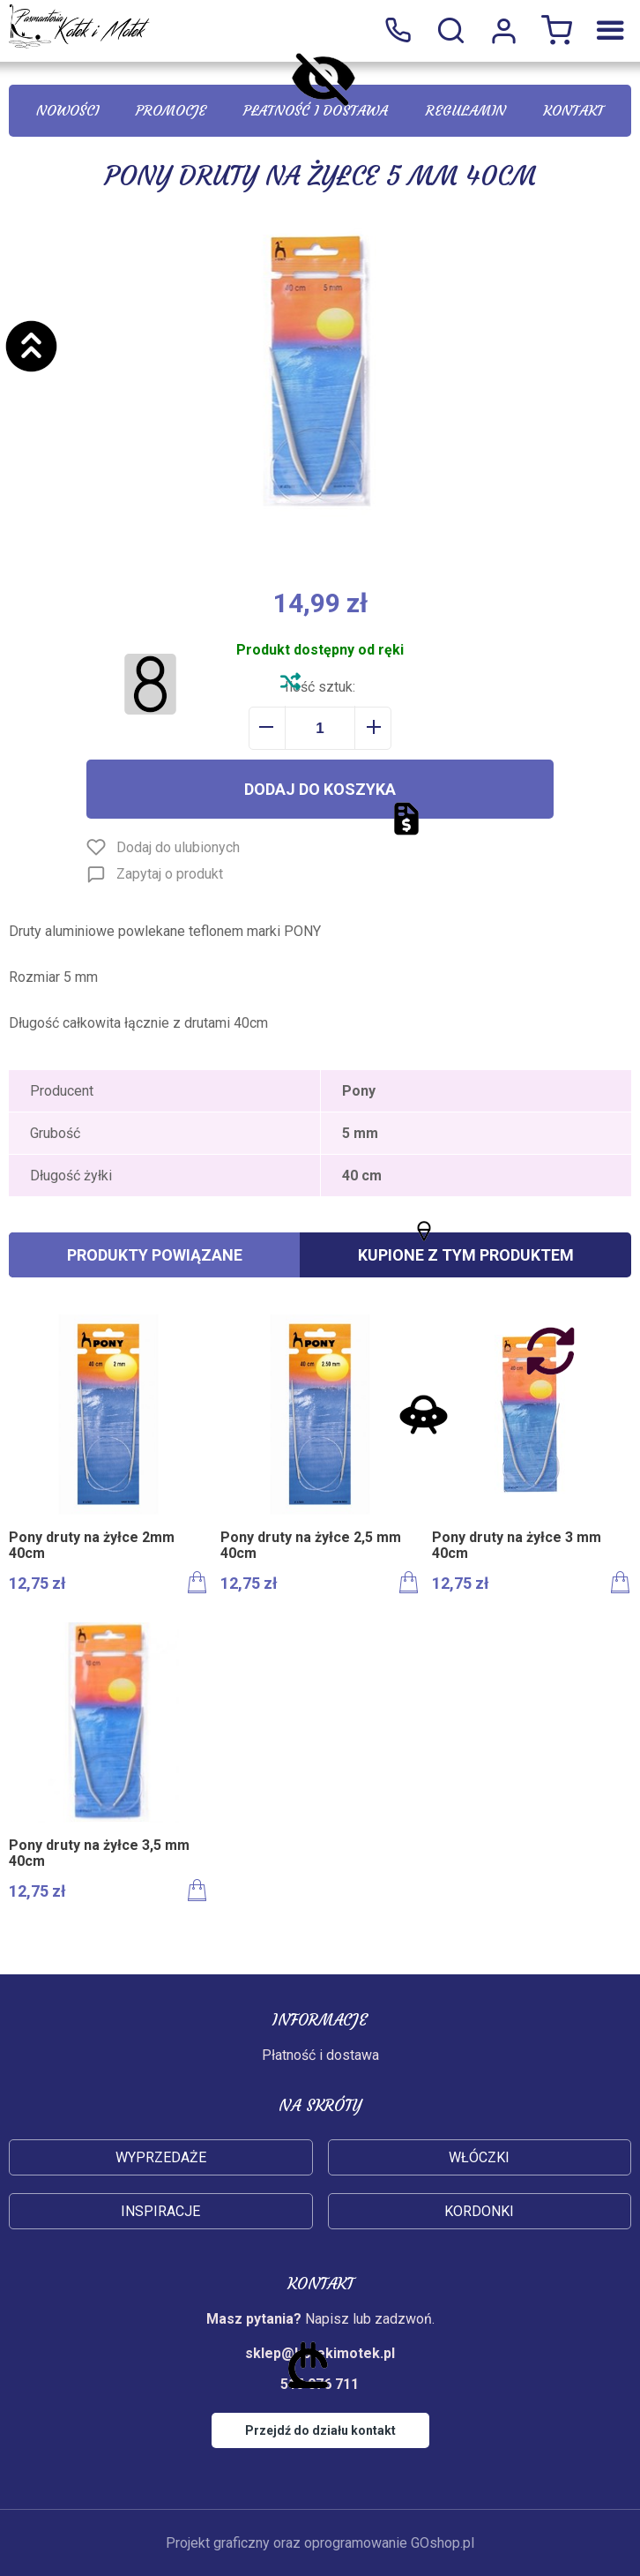  What do you see at coordinates (550, 1351) in the screenshot?
I see `refresh or reload content` at bounding box center [550, 1351].